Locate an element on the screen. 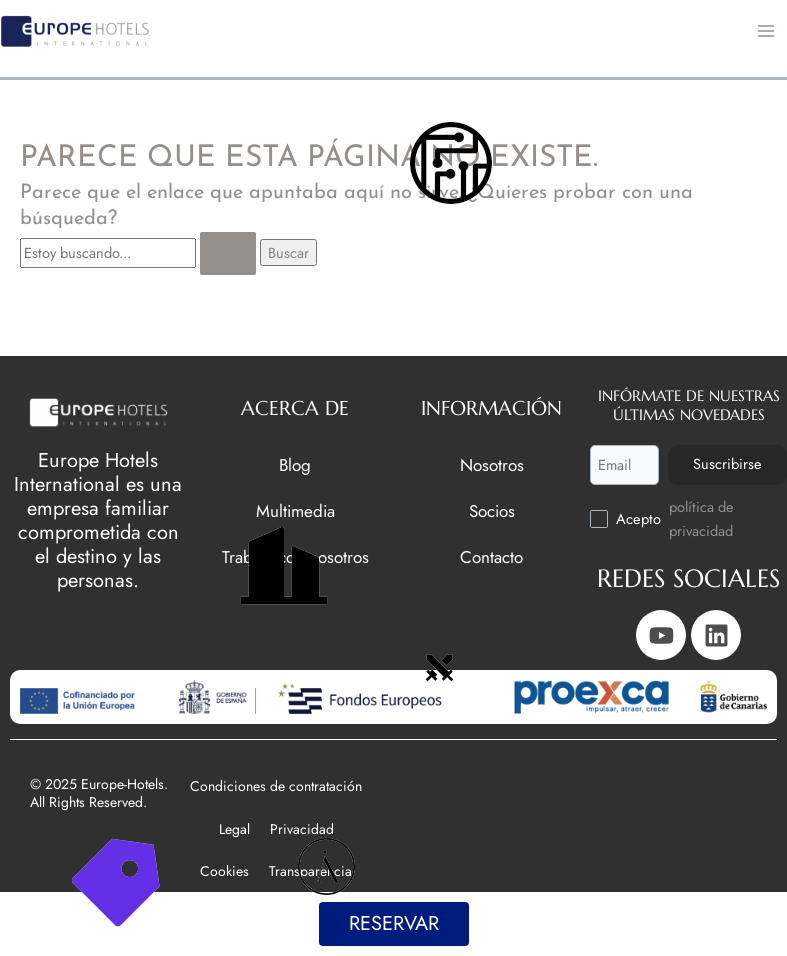 The width and height of the screenshot is (787, 956). open invidious, a privacy-focused youtube frontend is located at coordinates (326, 866).